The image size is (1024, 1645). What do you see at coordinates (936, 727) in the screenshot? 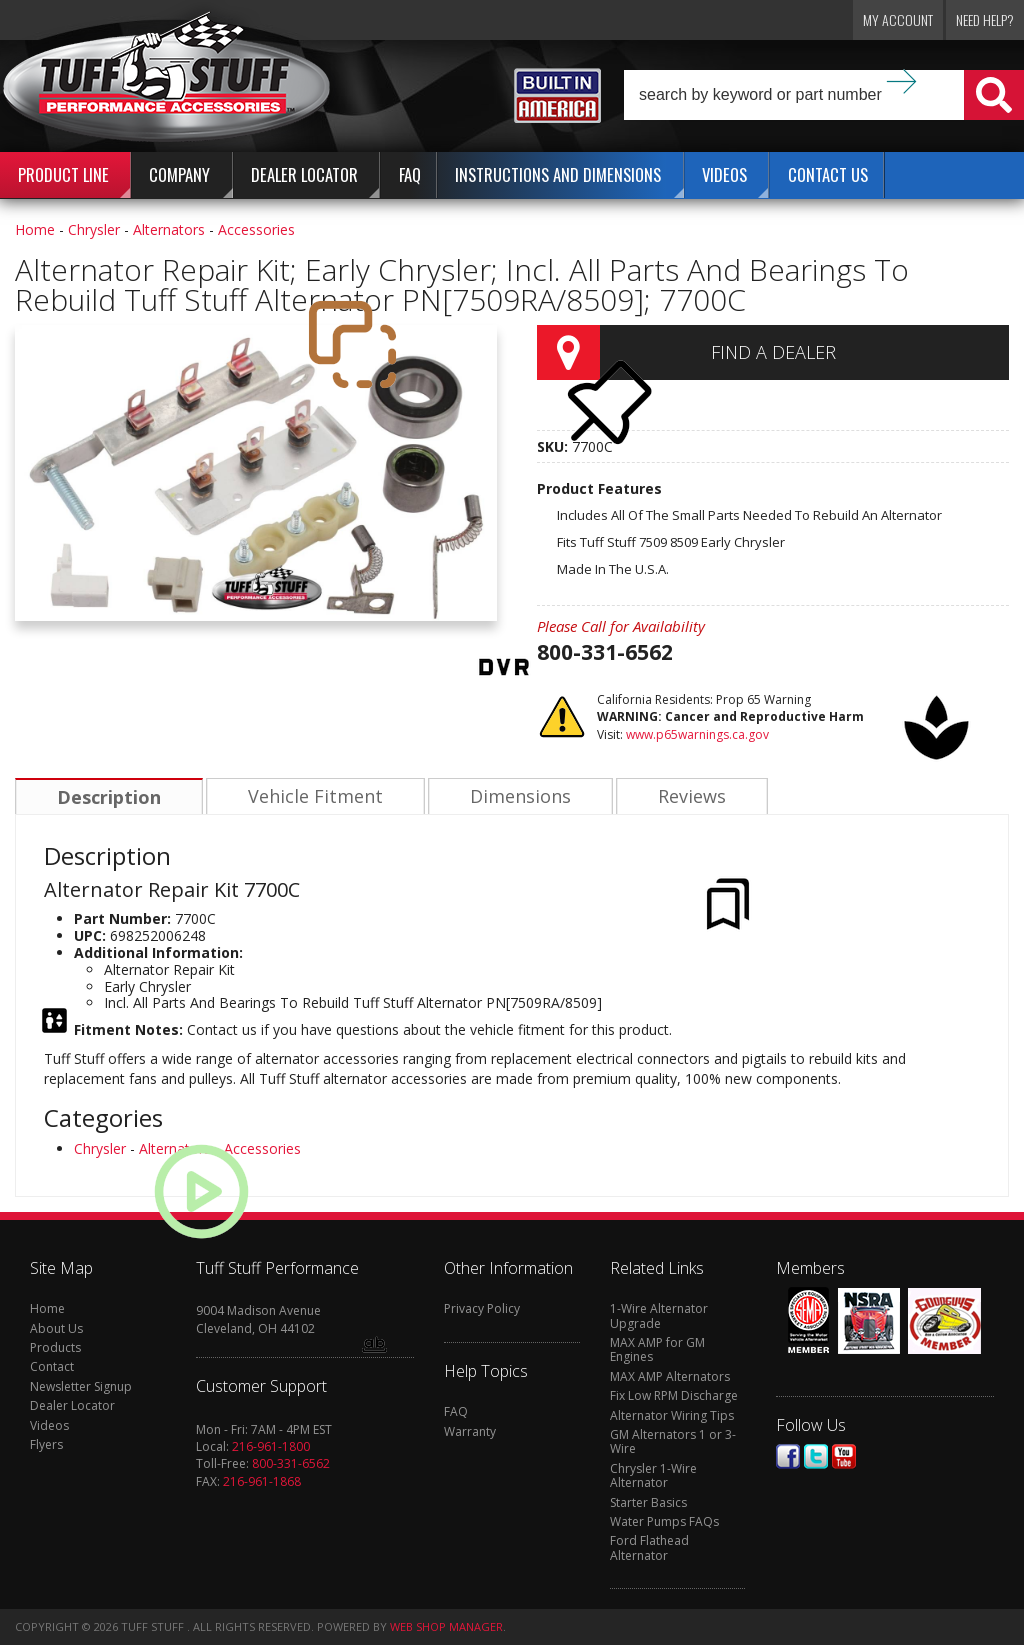
I see `access spa or wellness features` at bounding box center [936, 727].